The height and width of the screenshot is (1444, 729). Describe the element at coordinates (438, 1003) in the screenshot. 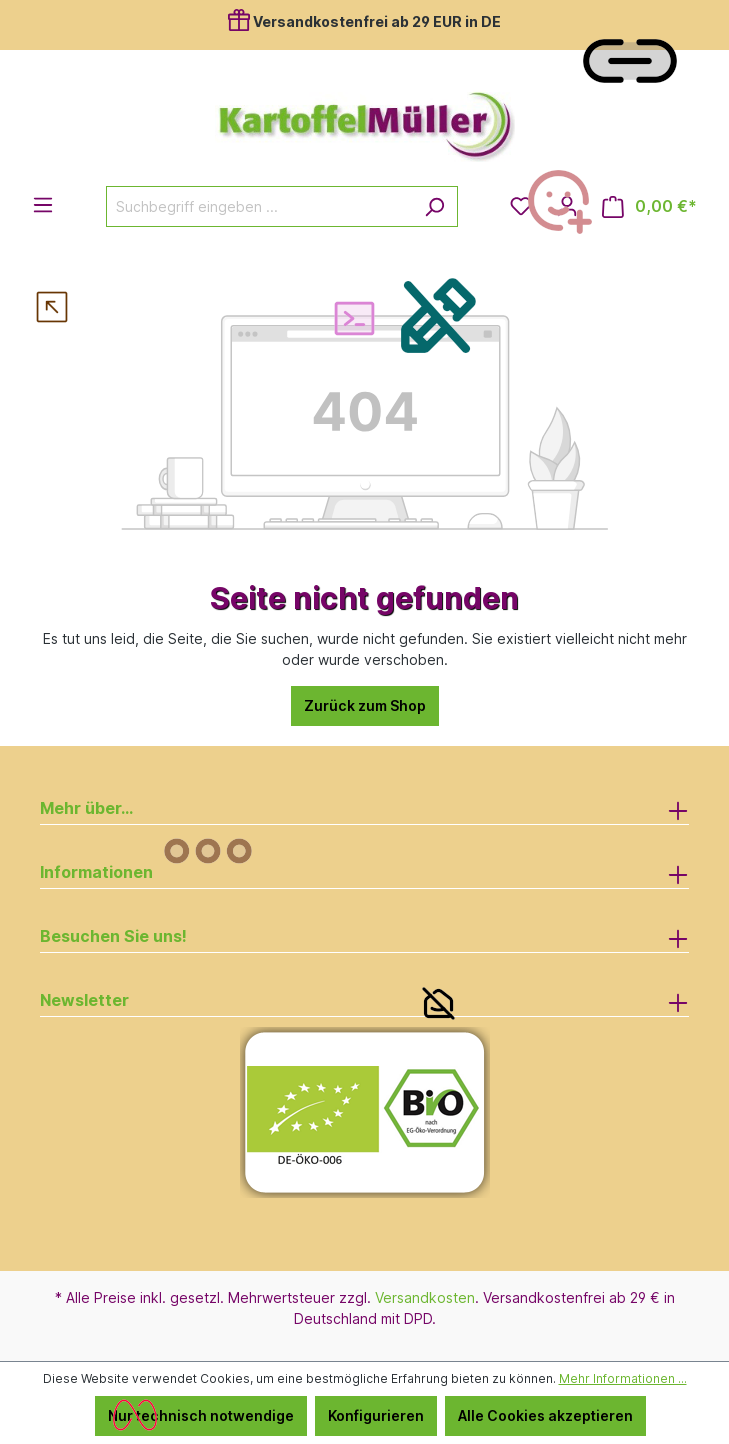

I see `smart home controls are disabled` at that location.